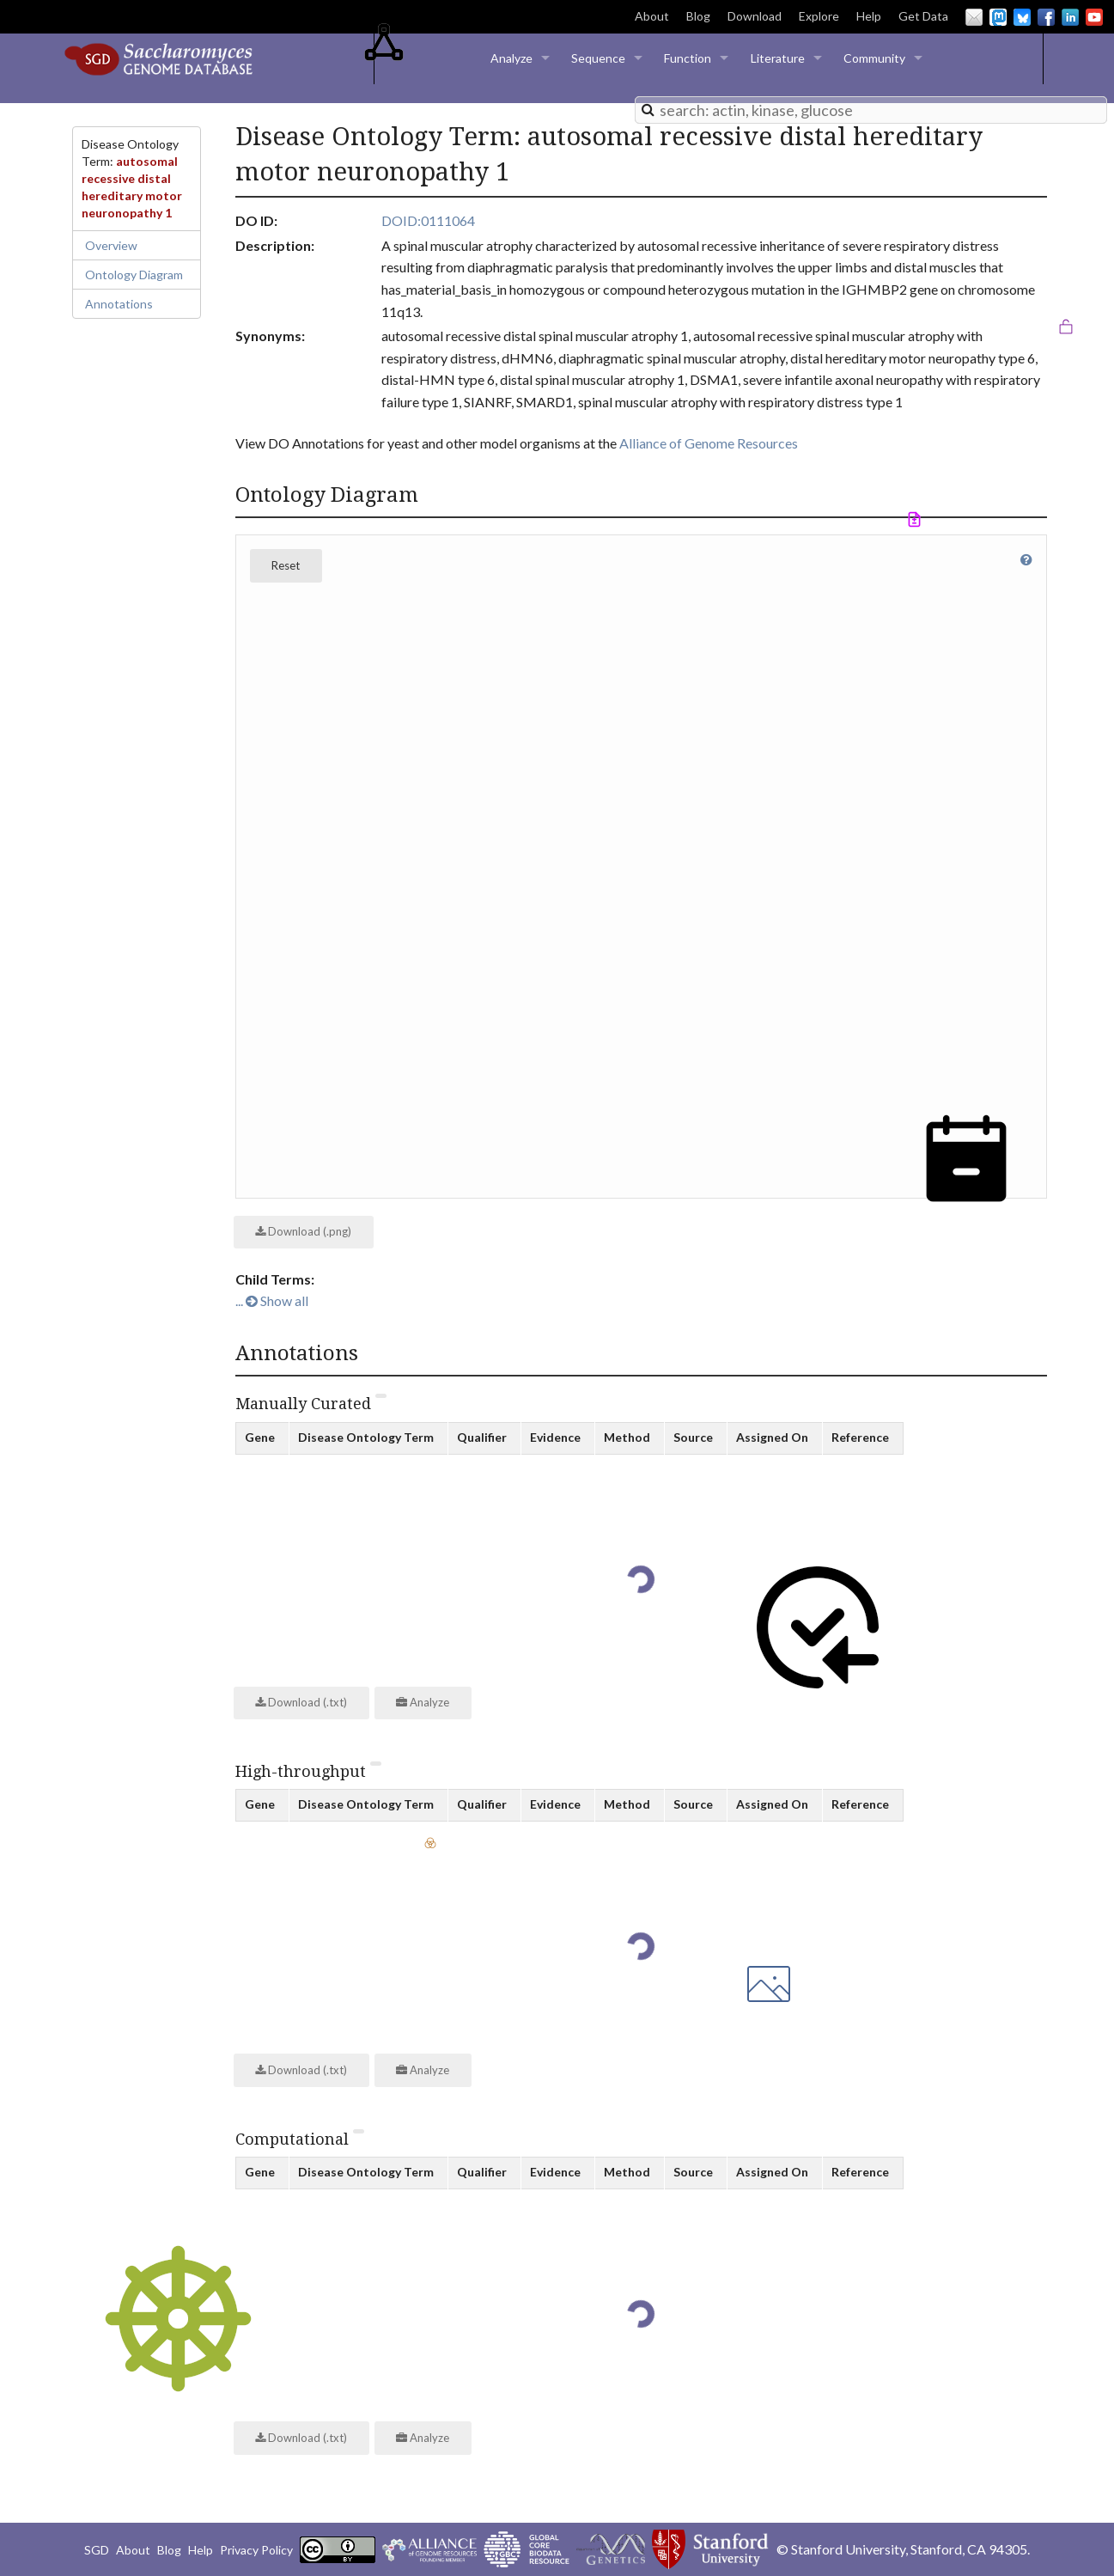 The height and width of the screenshot is (2576, 1114). I want to click on view file differences or changes, so click(914, 519).